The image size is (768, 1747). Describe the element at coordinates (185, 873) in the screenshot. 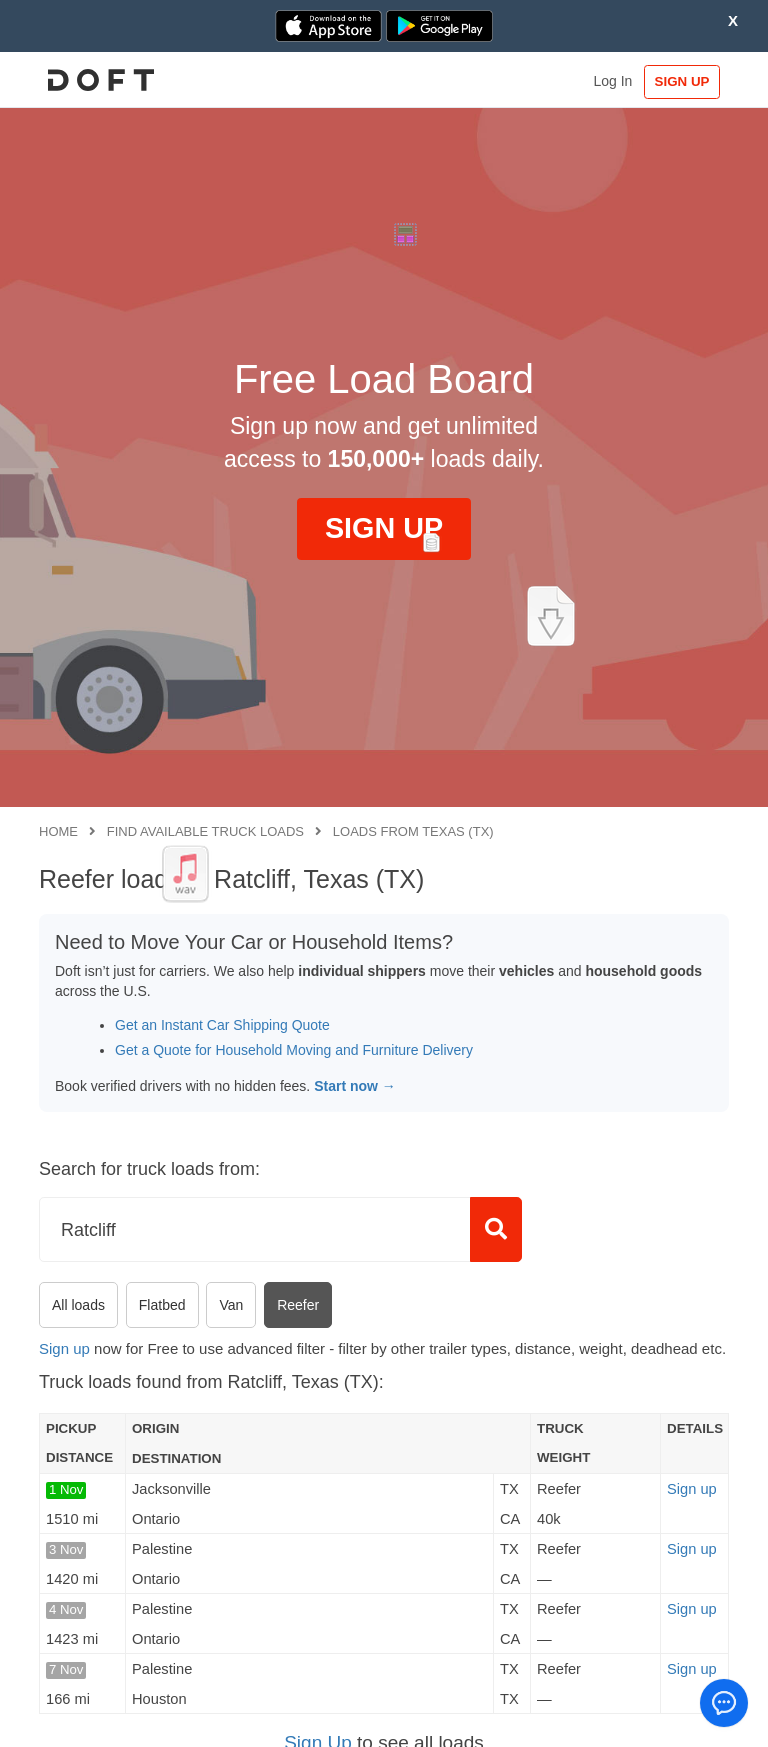

I see `an ADPCM audio file format indicator` at that location.